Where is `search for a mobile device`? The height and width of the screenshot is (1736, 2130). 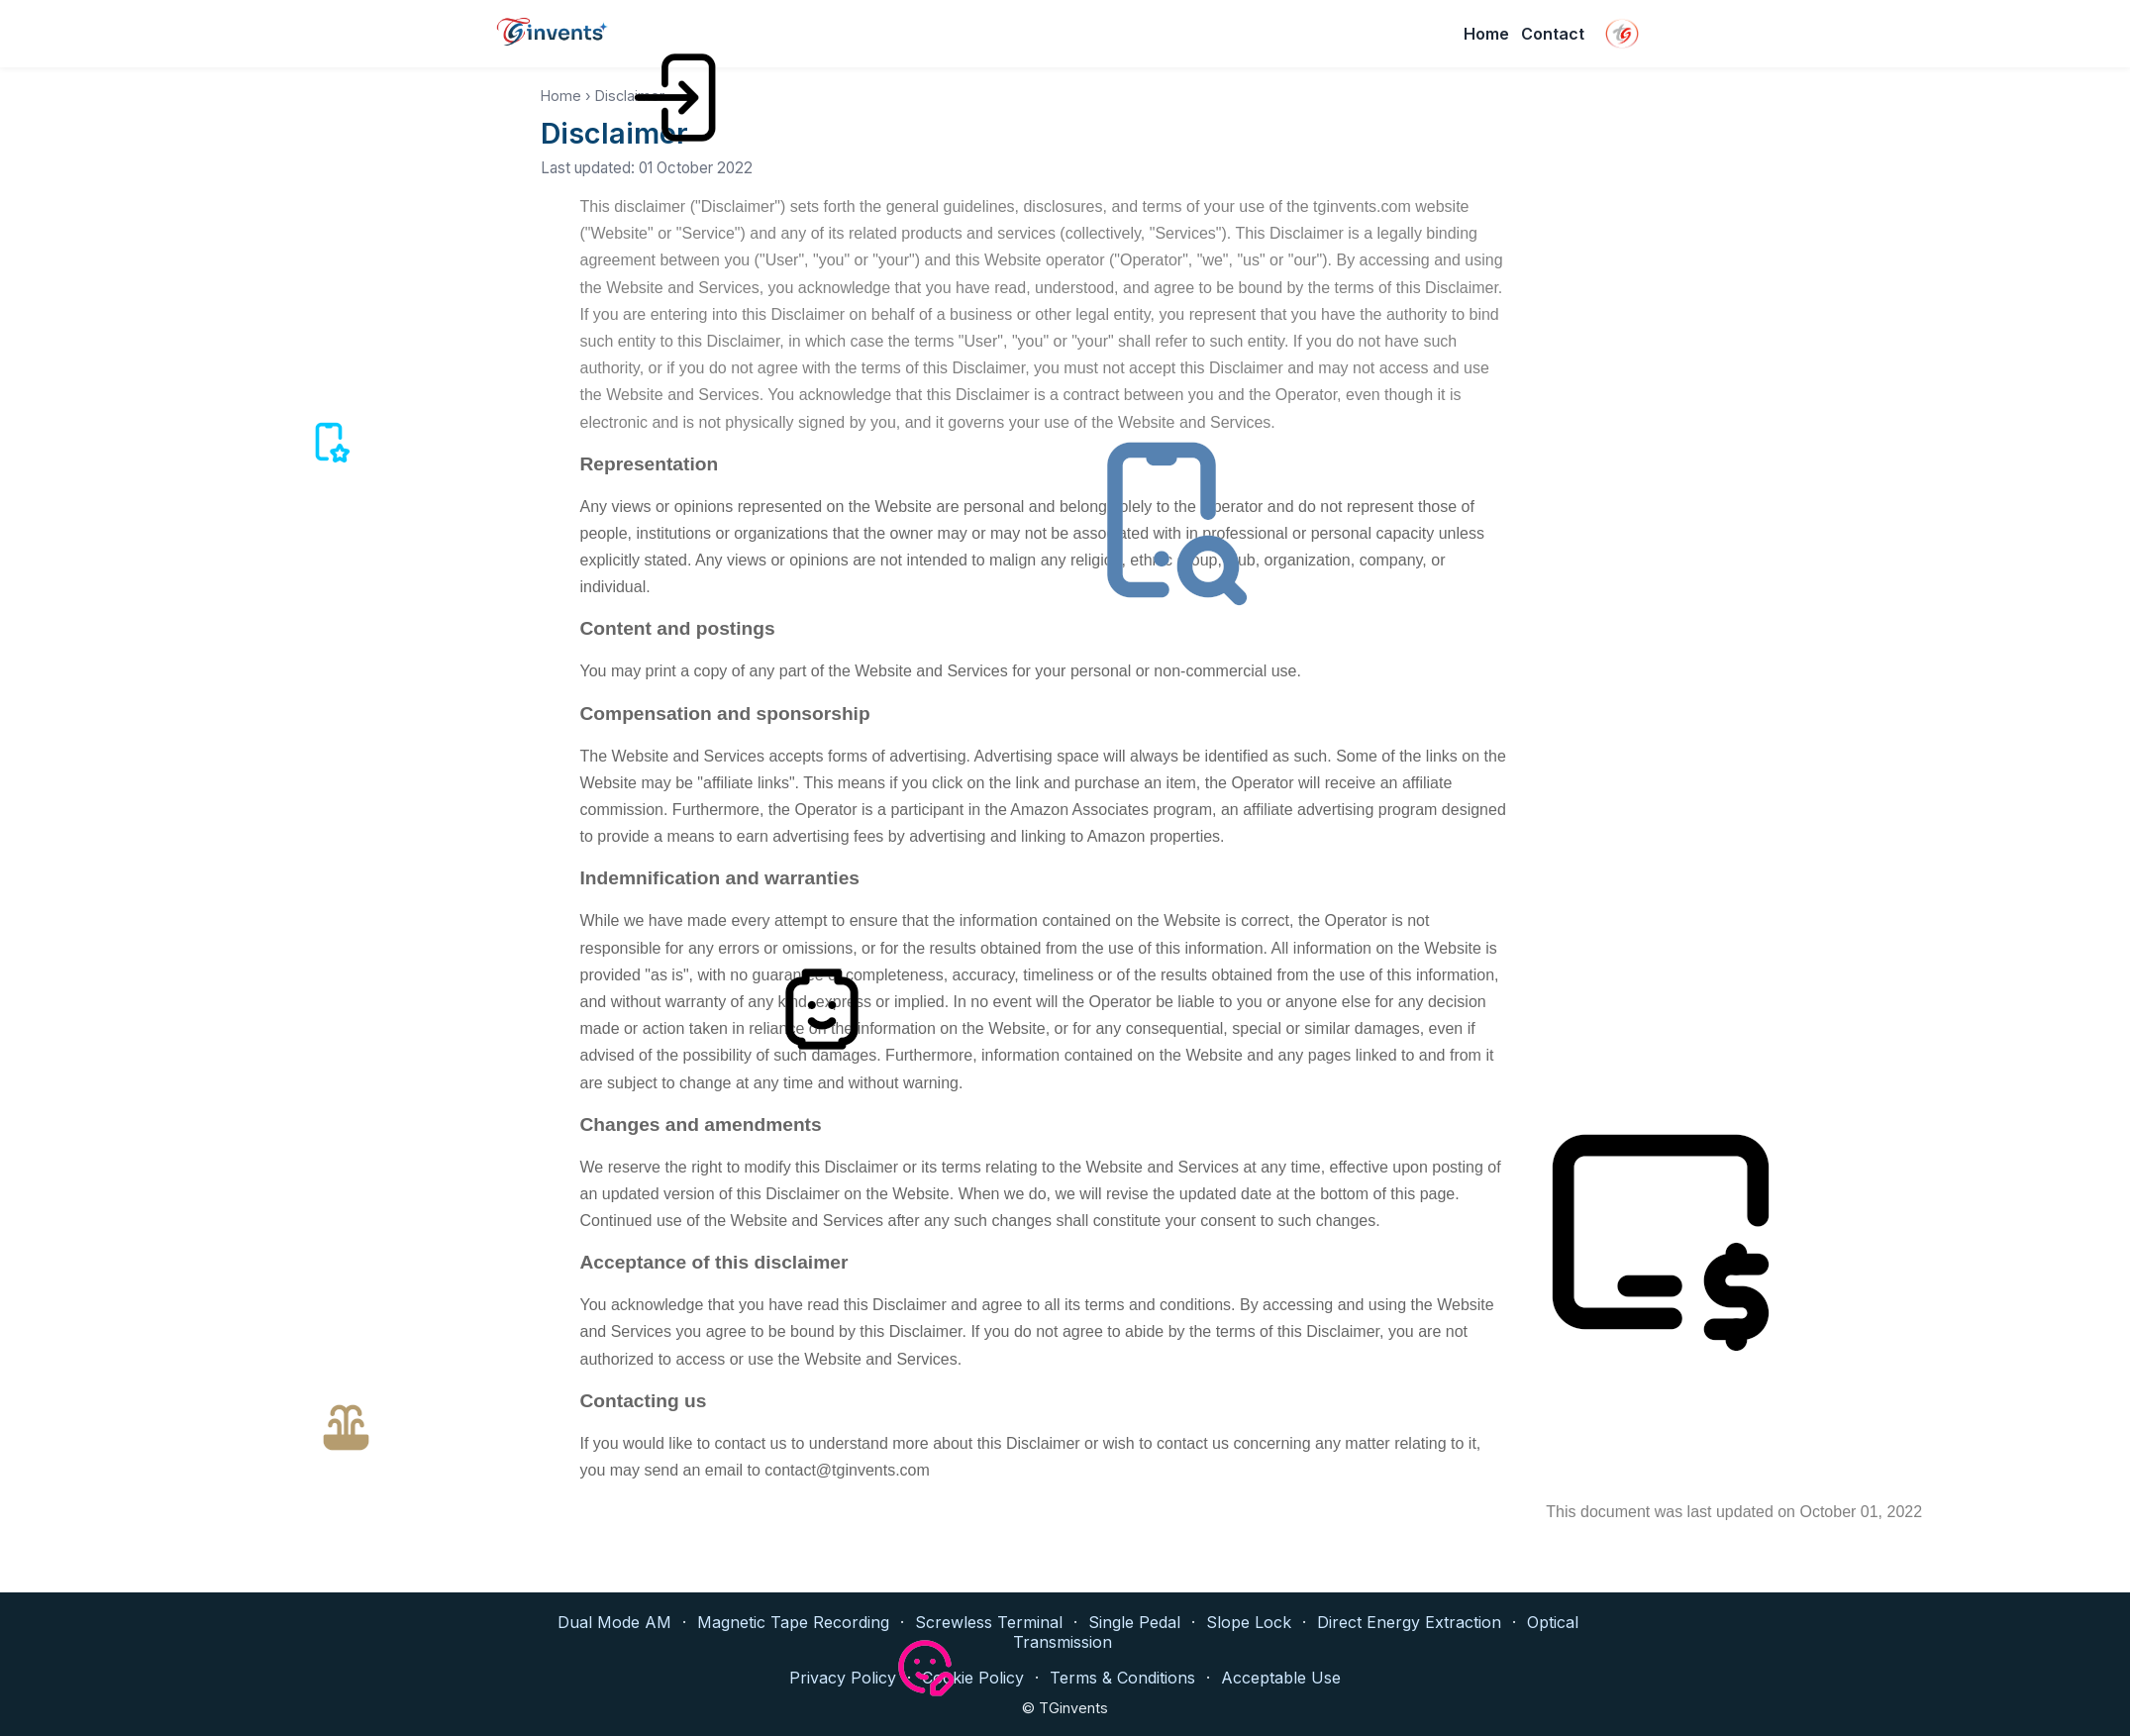 search for a mobile device is located at coordinates (1162, 520).